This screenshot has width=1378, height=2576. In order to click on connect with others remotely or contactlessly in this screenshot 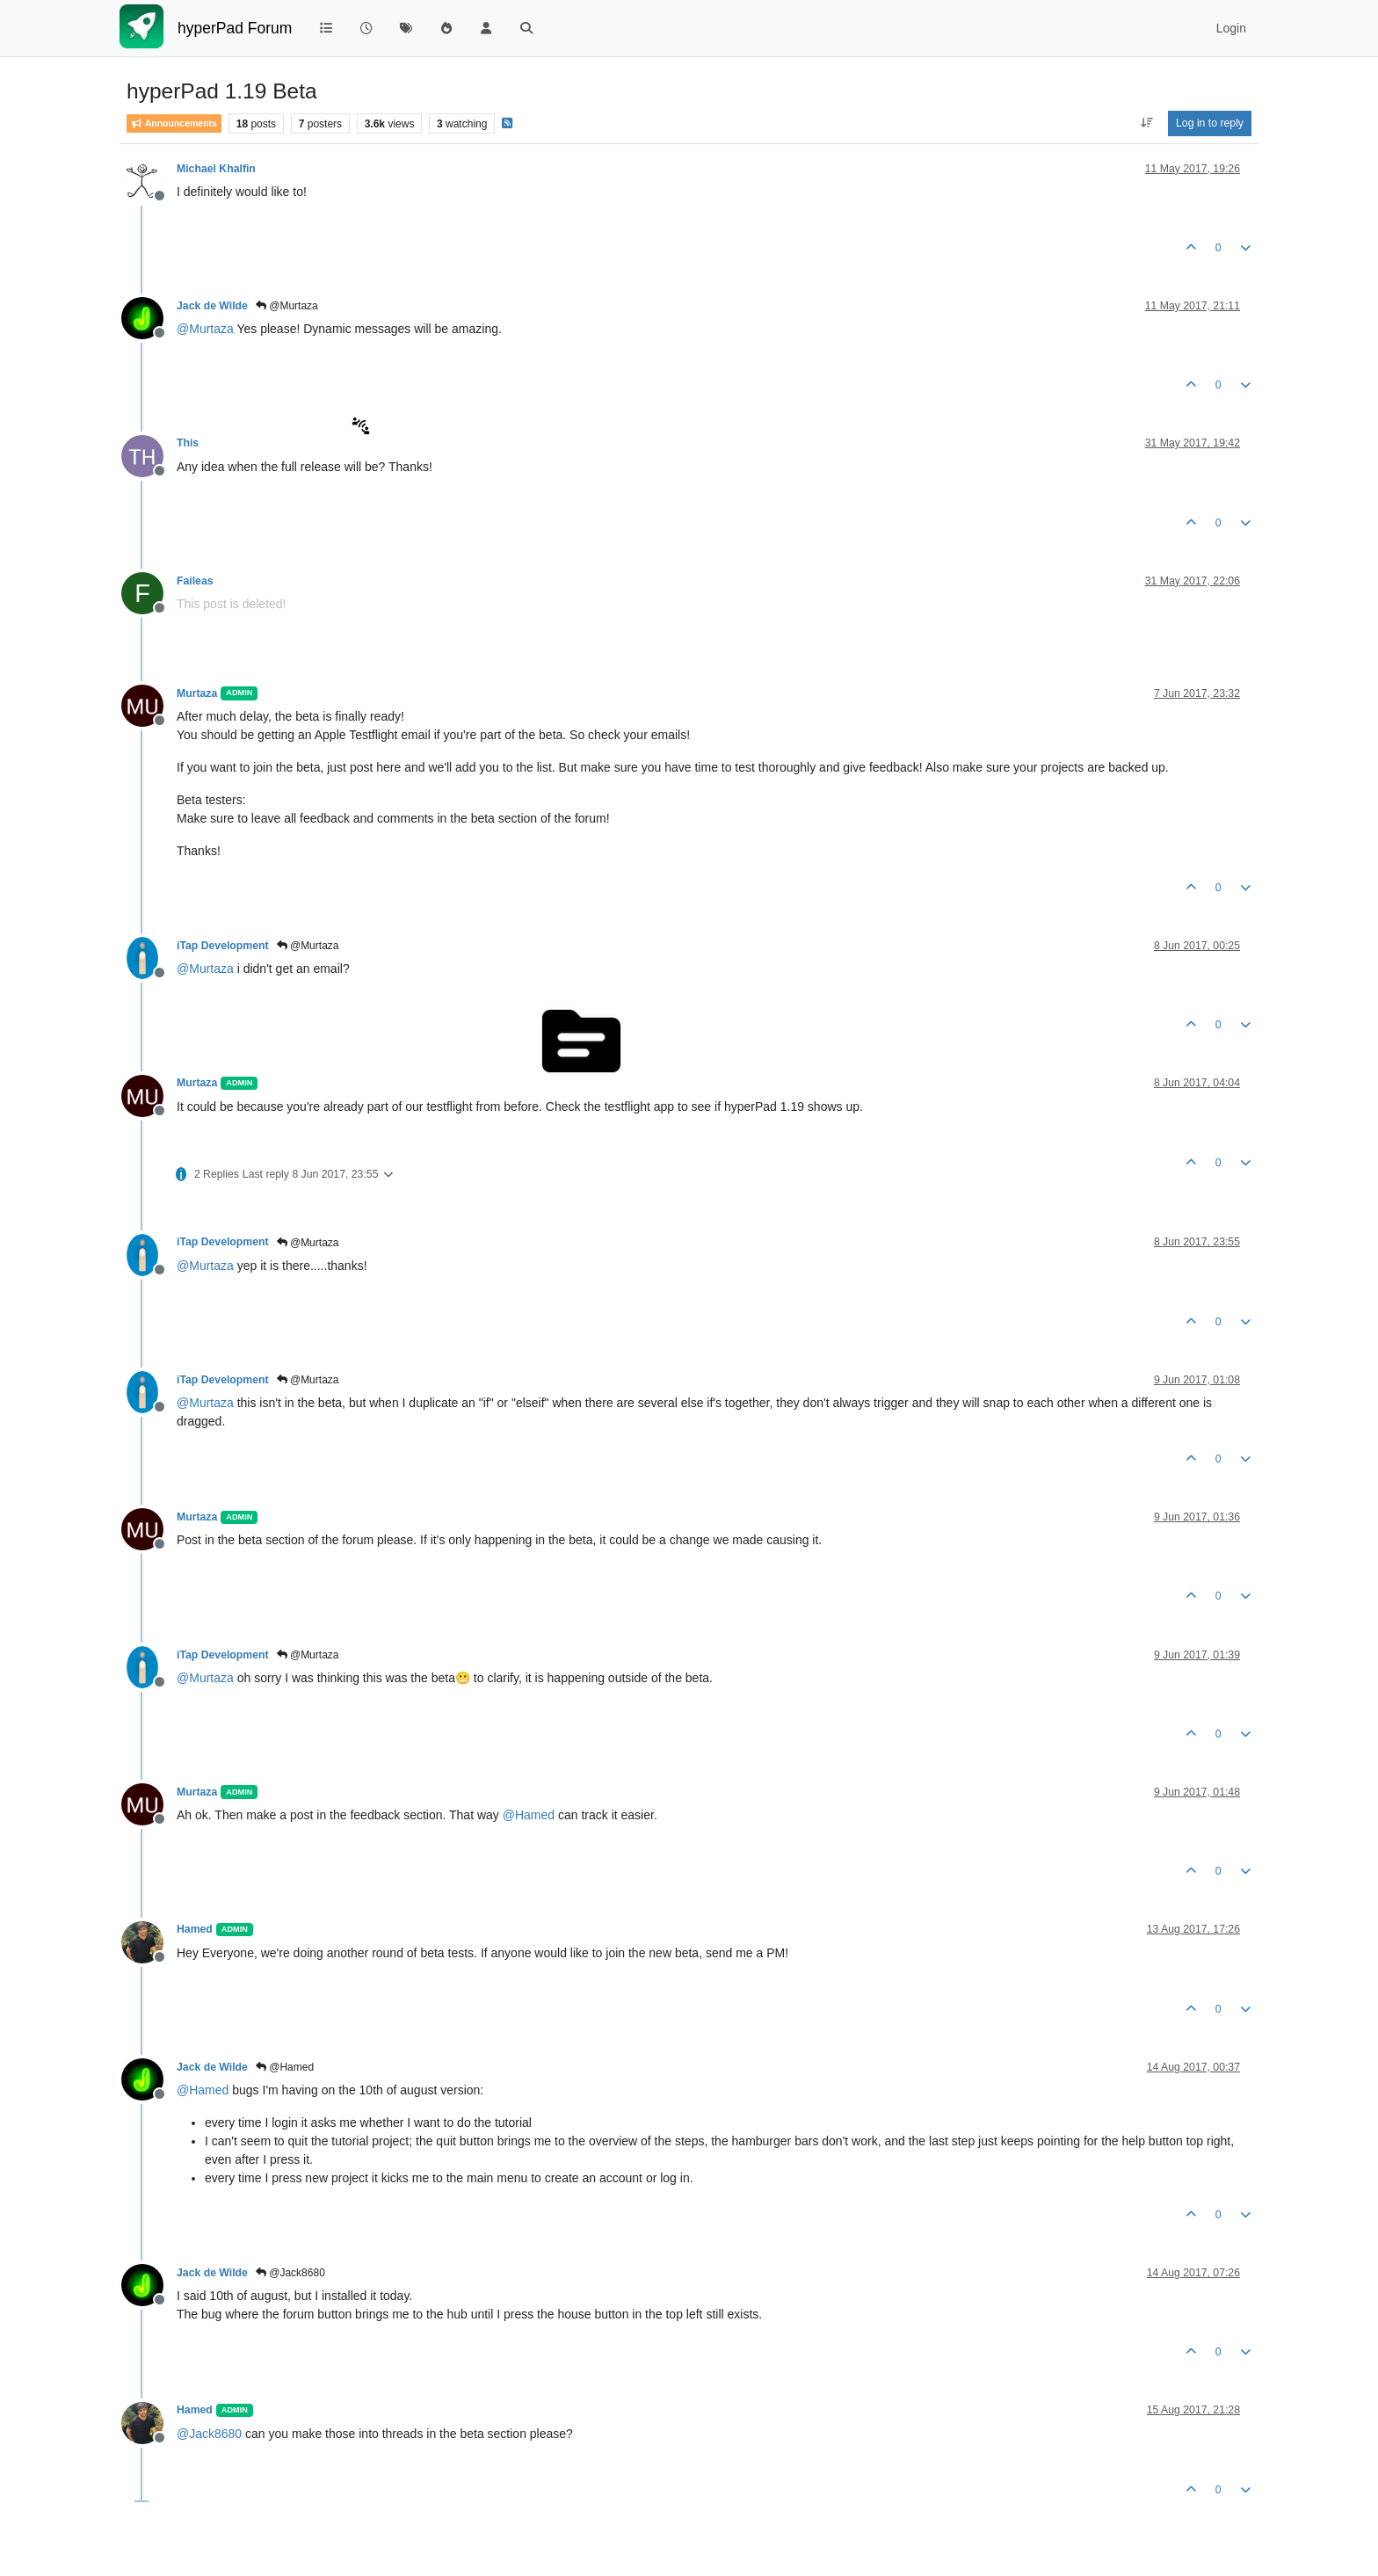, I will do `click(360, 425)`.